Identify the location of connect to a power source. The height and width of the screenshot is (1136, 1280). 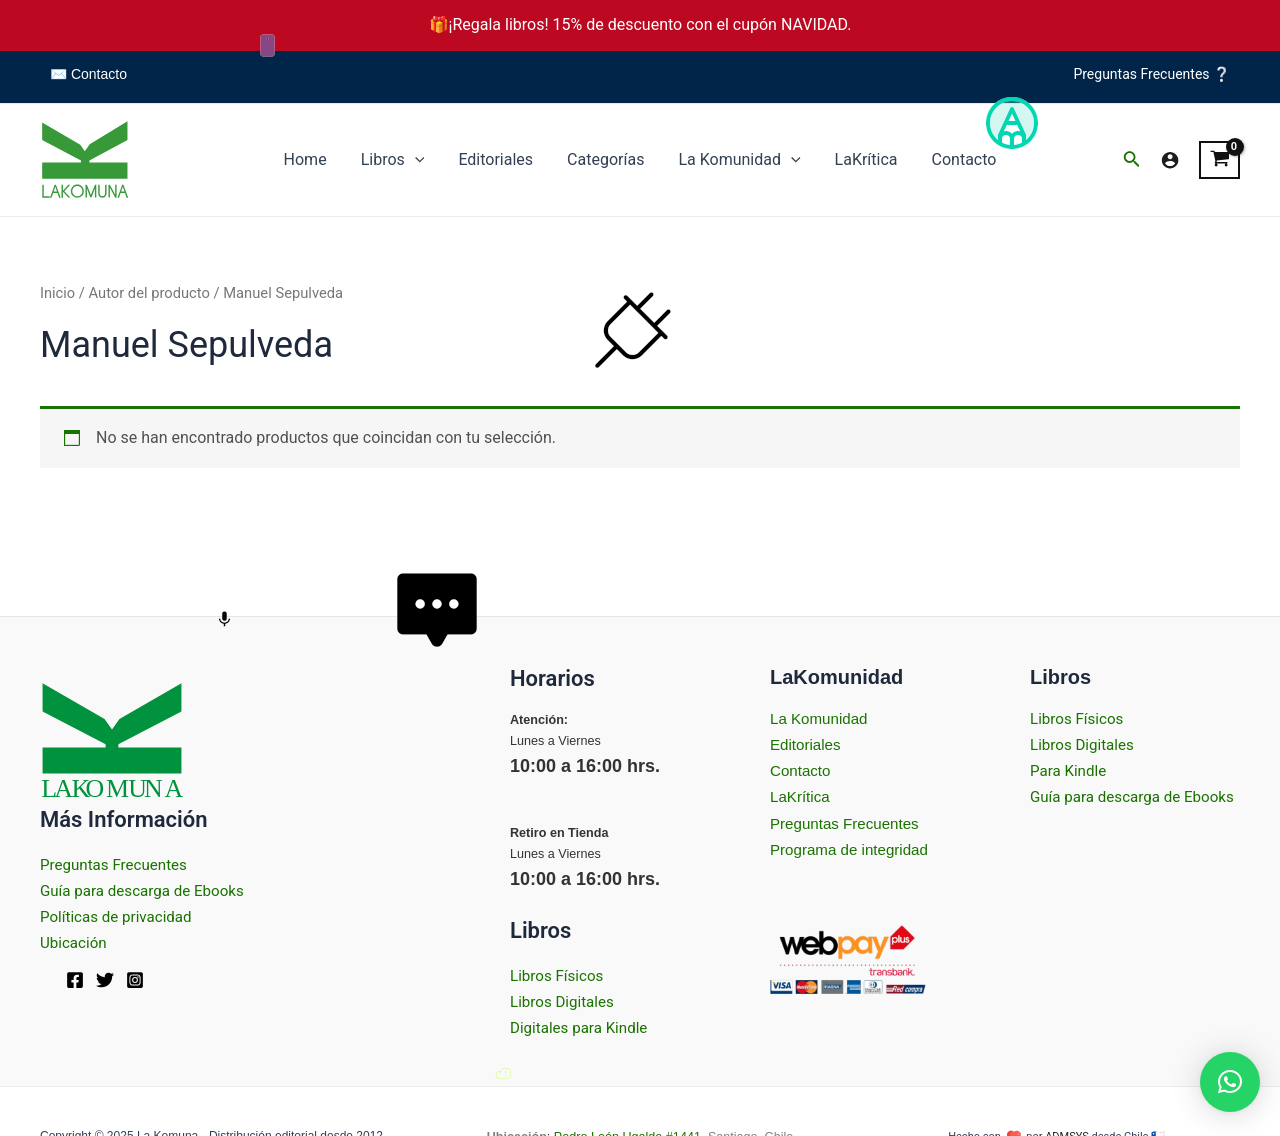
(631, 331).